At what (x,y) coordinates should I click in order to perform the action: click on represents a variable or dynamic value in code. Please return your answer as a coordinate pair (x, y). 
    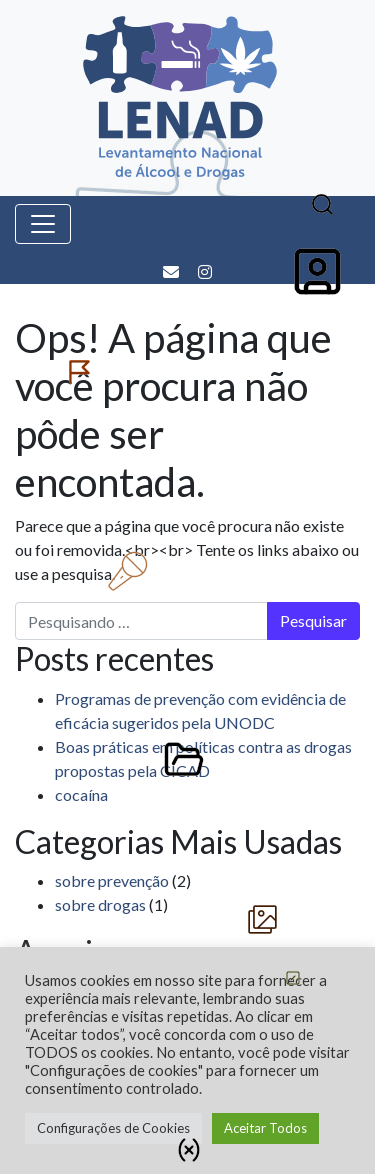
    Looking at the image, I should click on (189, 1150).